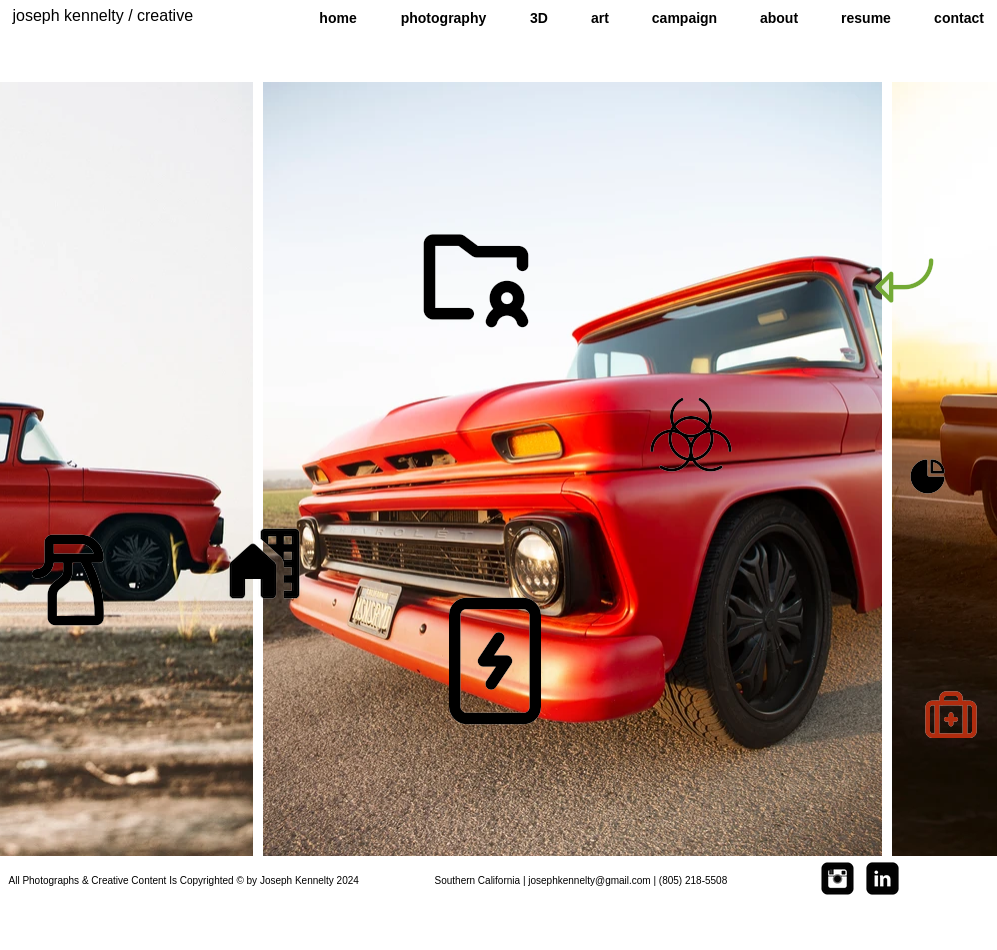 The width and height of the screenshot is (997, 950). What do you see at coordinates (476, 275) in the screenshot?
I see `access user files or personal folder` at bounding box center [476, 275].